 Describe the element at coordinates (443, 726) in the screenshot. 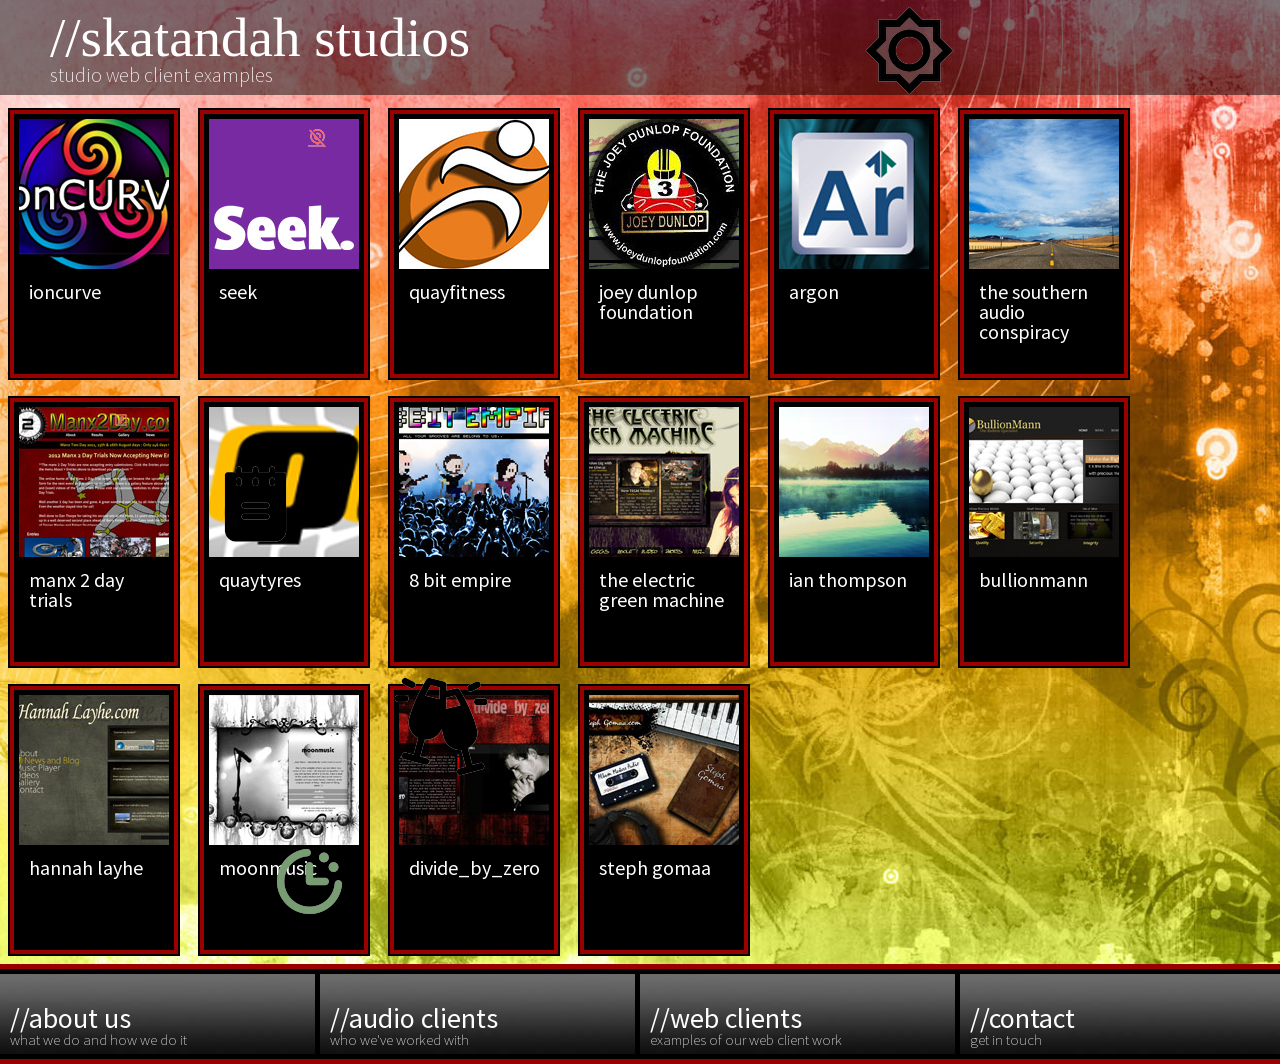

I see `celebrate an achievement or milestone` at that location.